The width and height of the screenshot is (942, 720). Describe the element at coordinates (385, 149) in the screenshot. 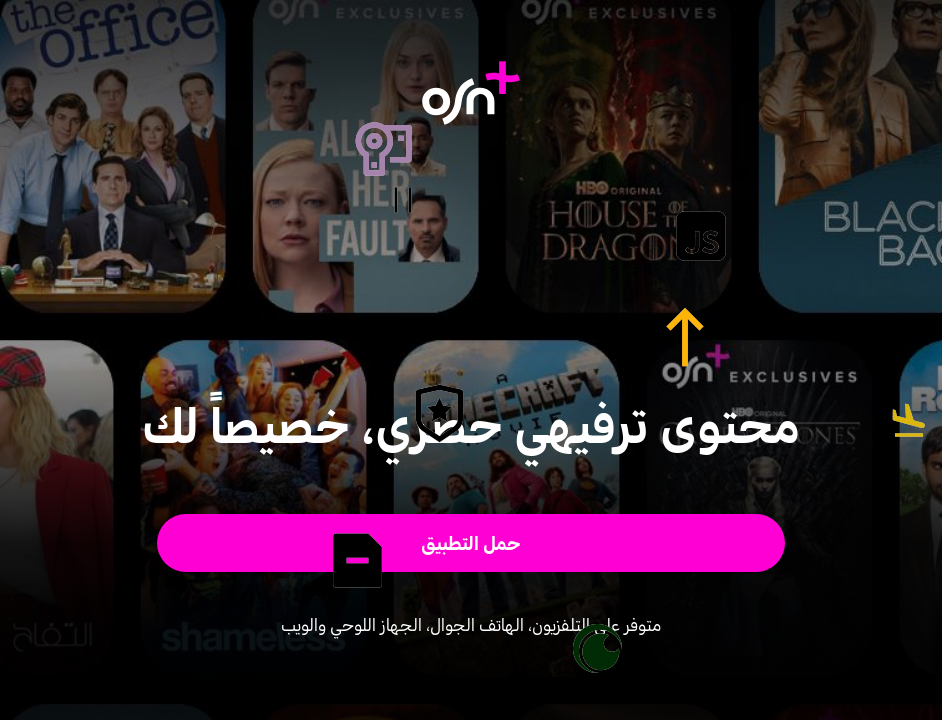

I see `DV camcorder or digital video camera` at that location.